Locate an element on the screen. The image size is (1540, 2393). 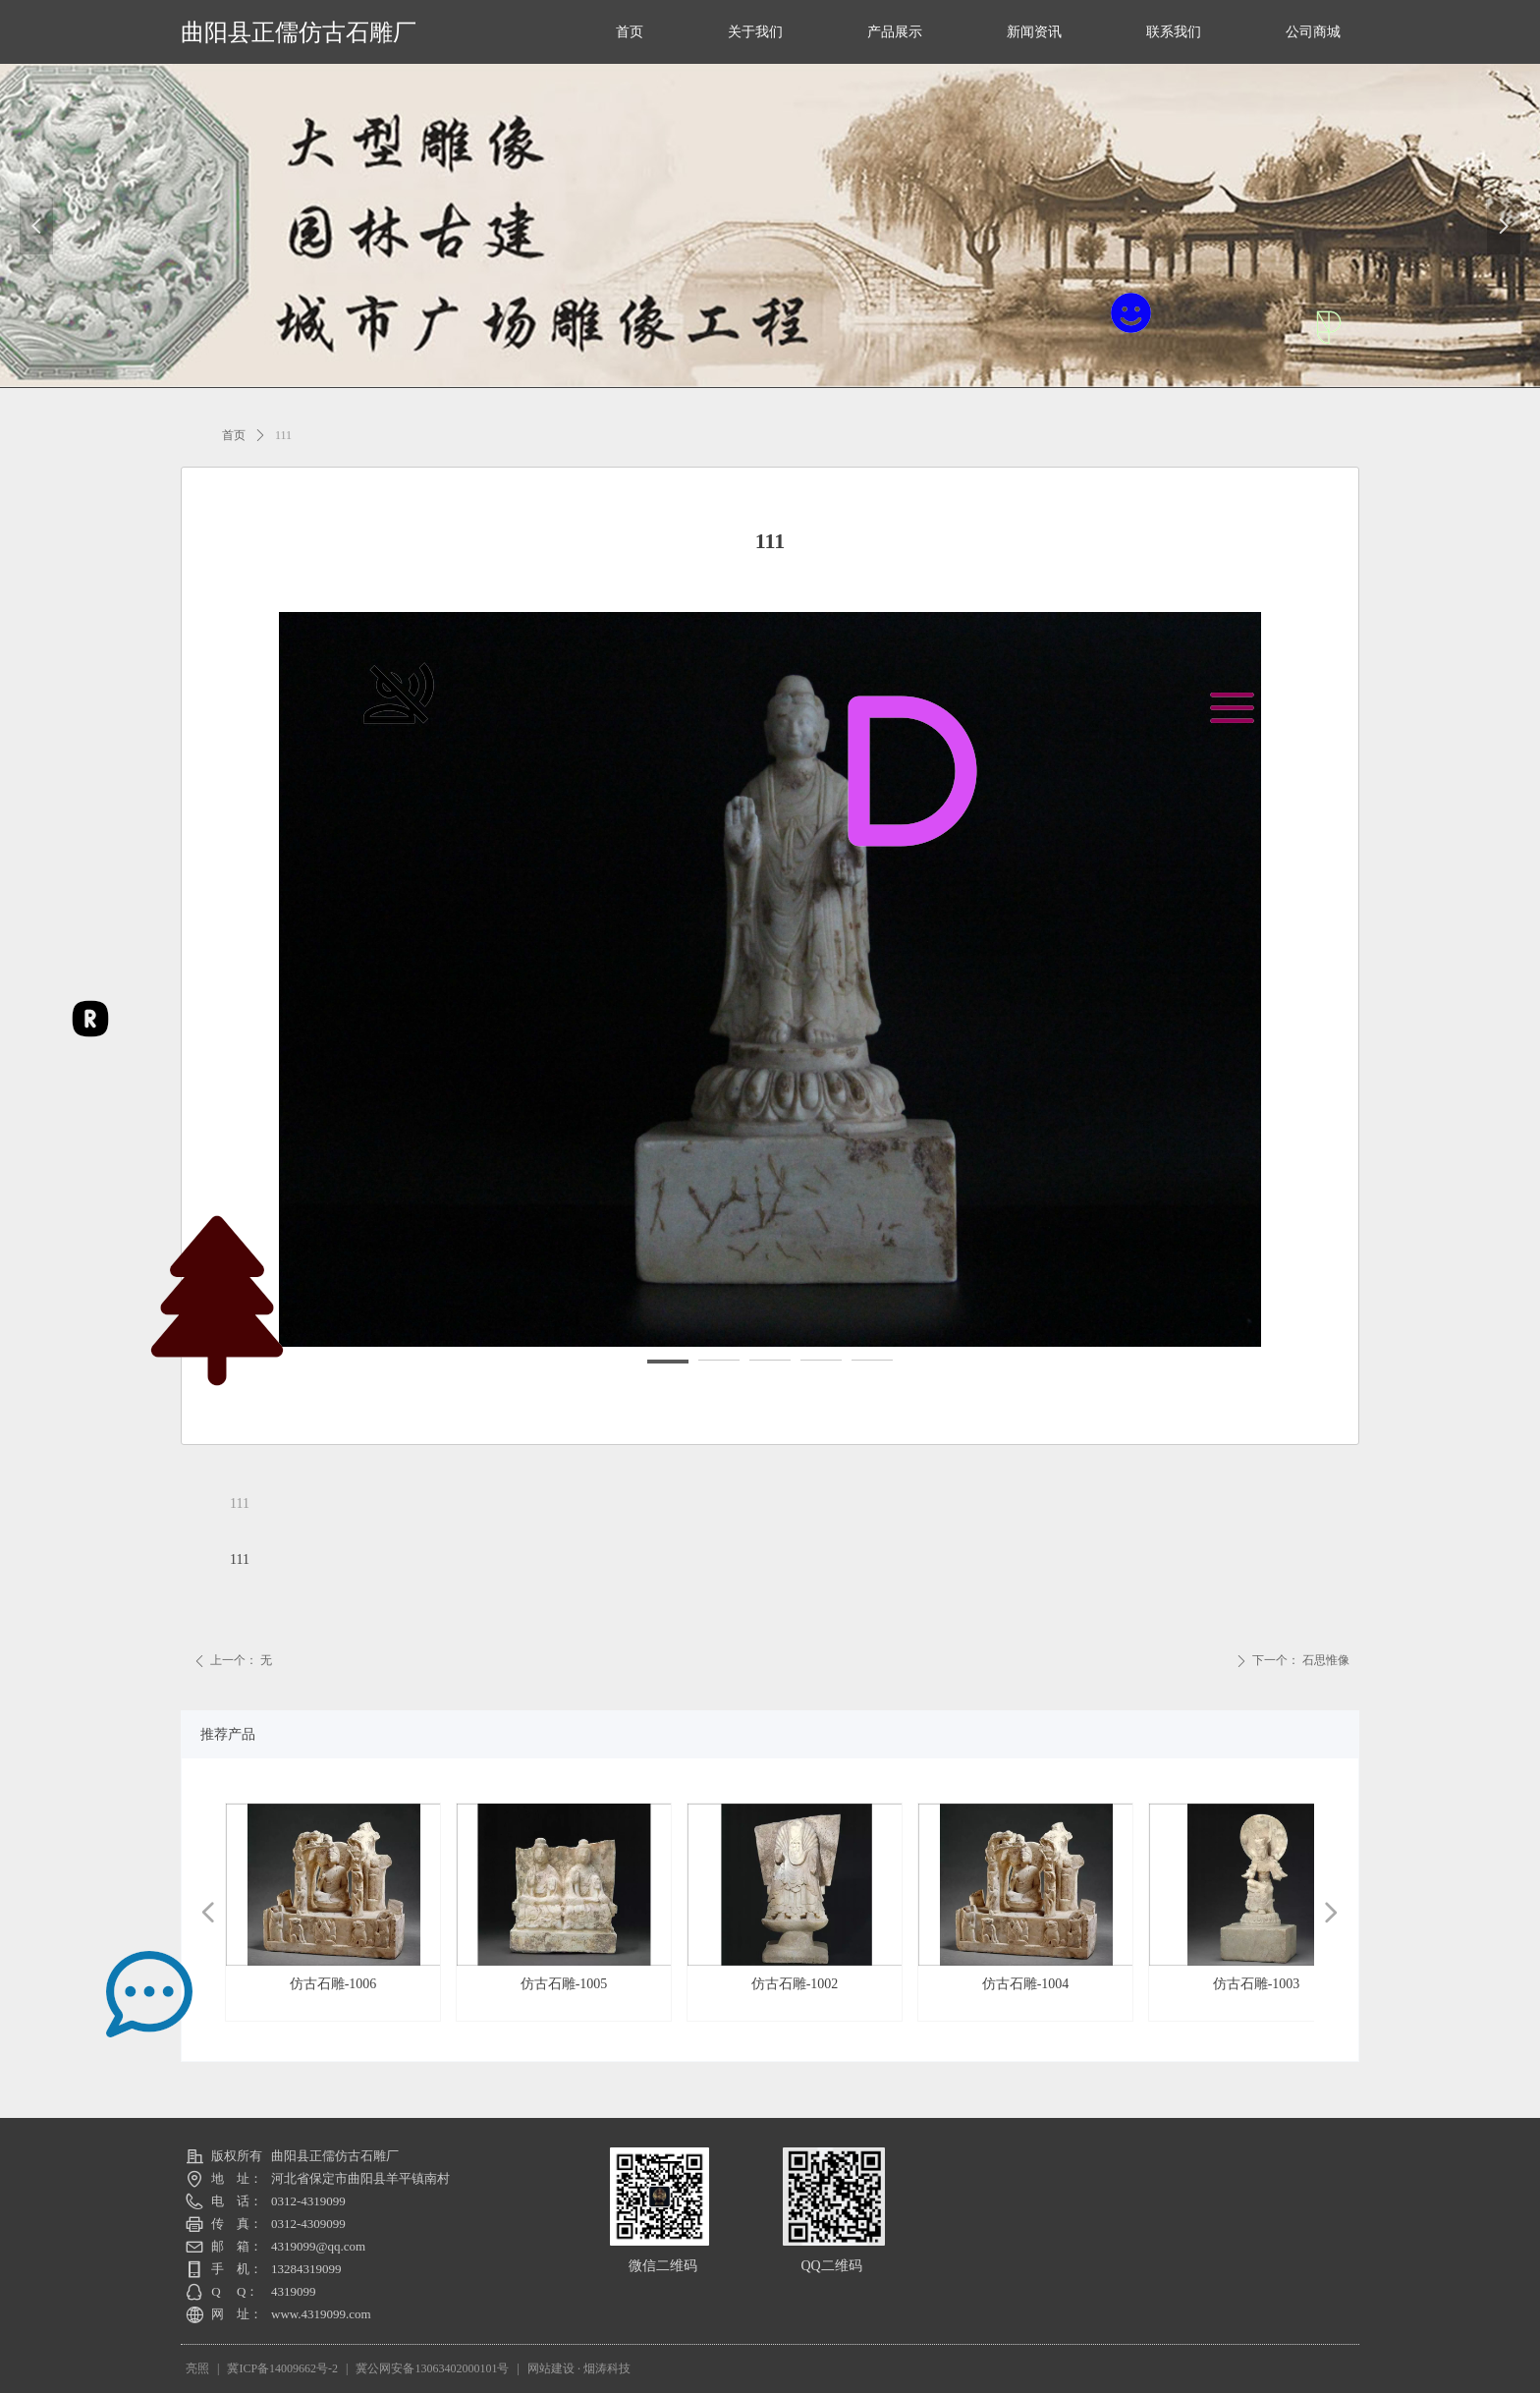
indicates a rating or review feature is located at coordinates (90, 1019).